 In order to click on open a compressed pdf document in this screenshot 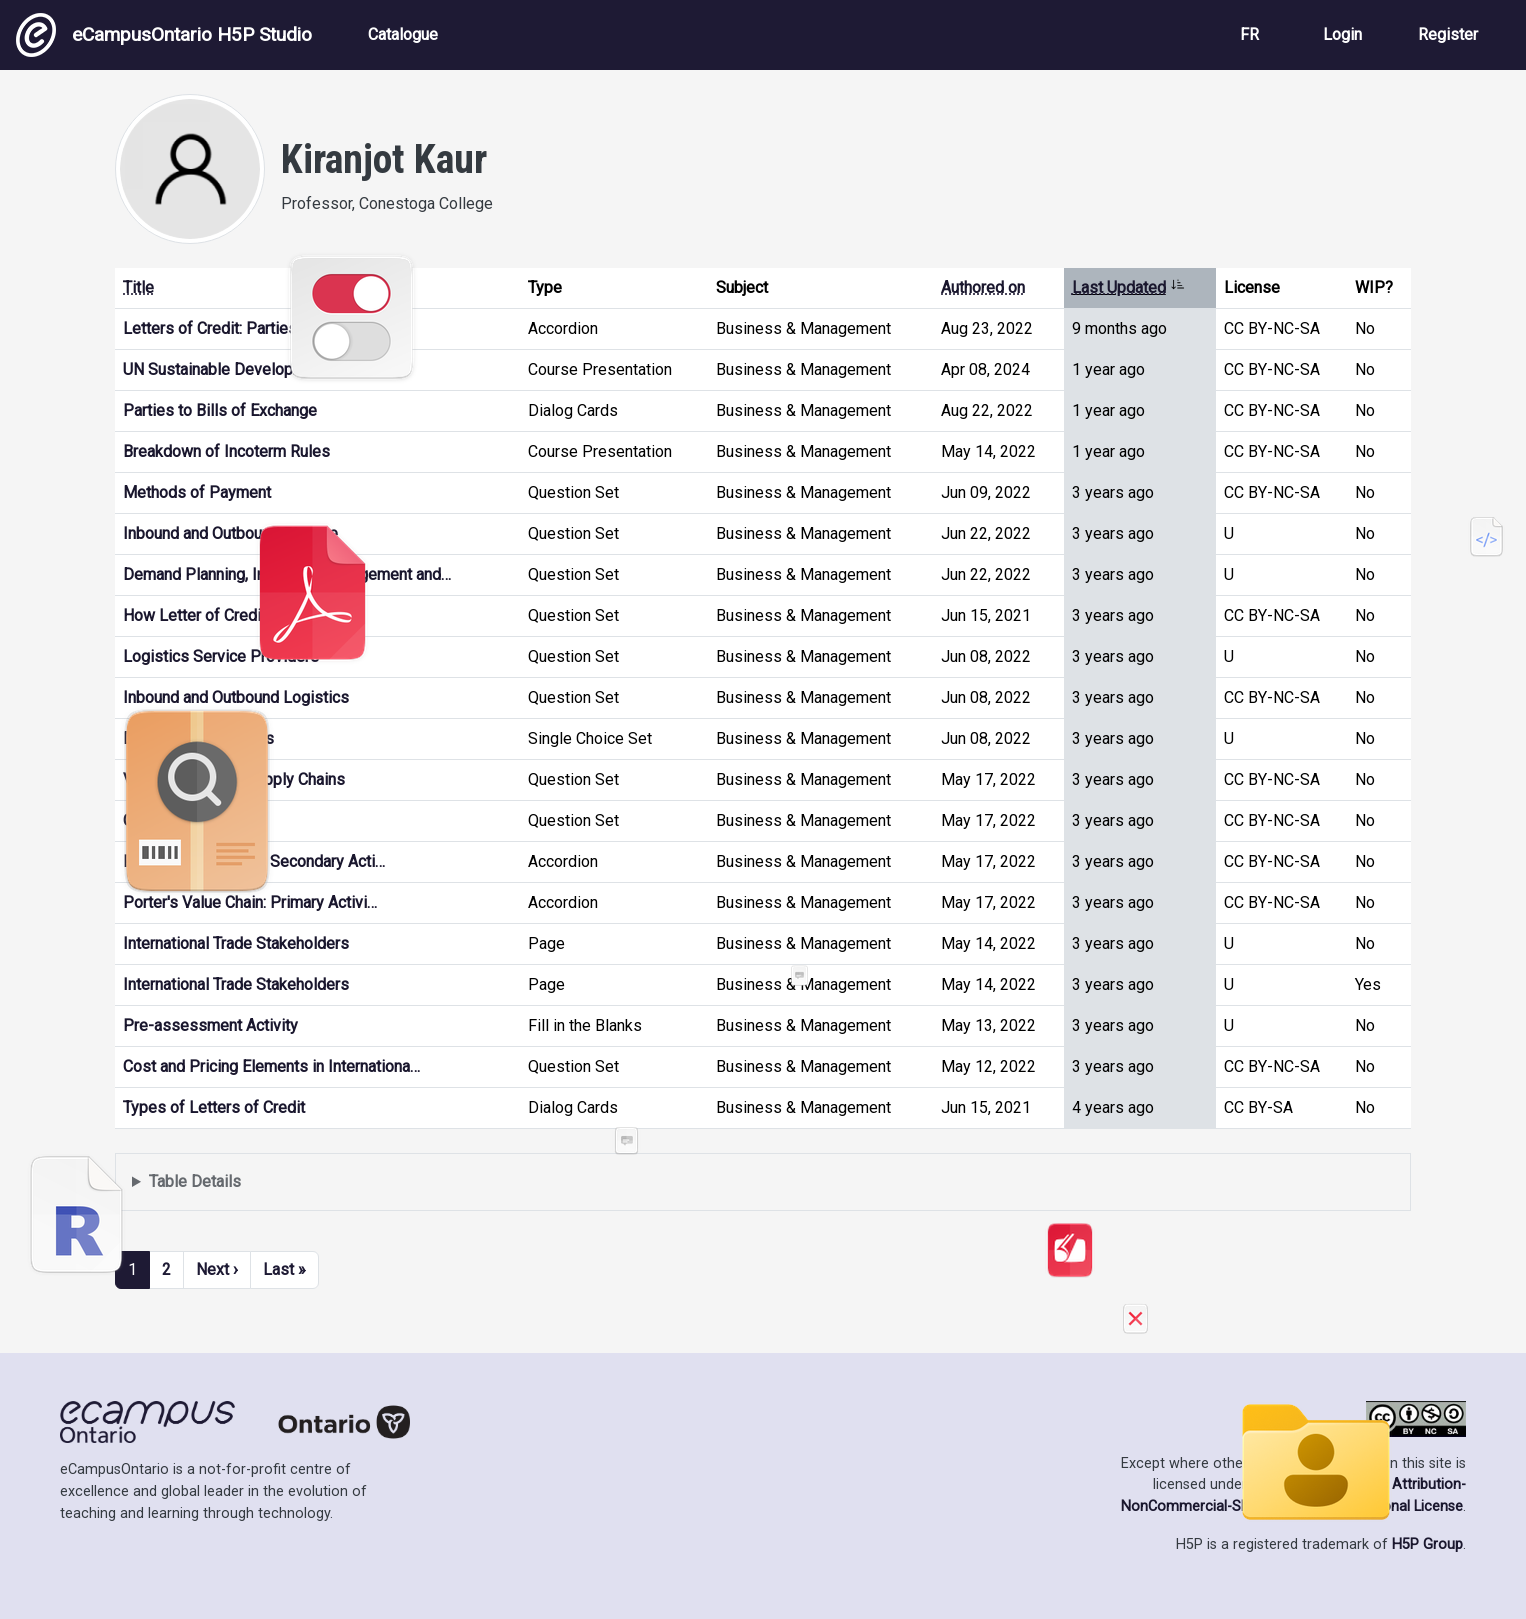, I will do `click(312, 592)`.